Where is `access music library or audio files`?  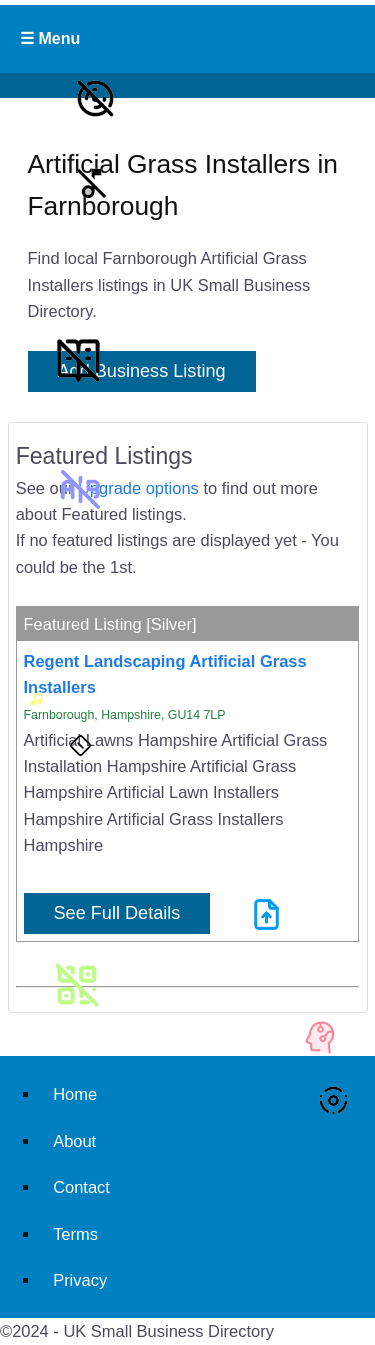 access music library or audio files is located at coordinates (37, 699).